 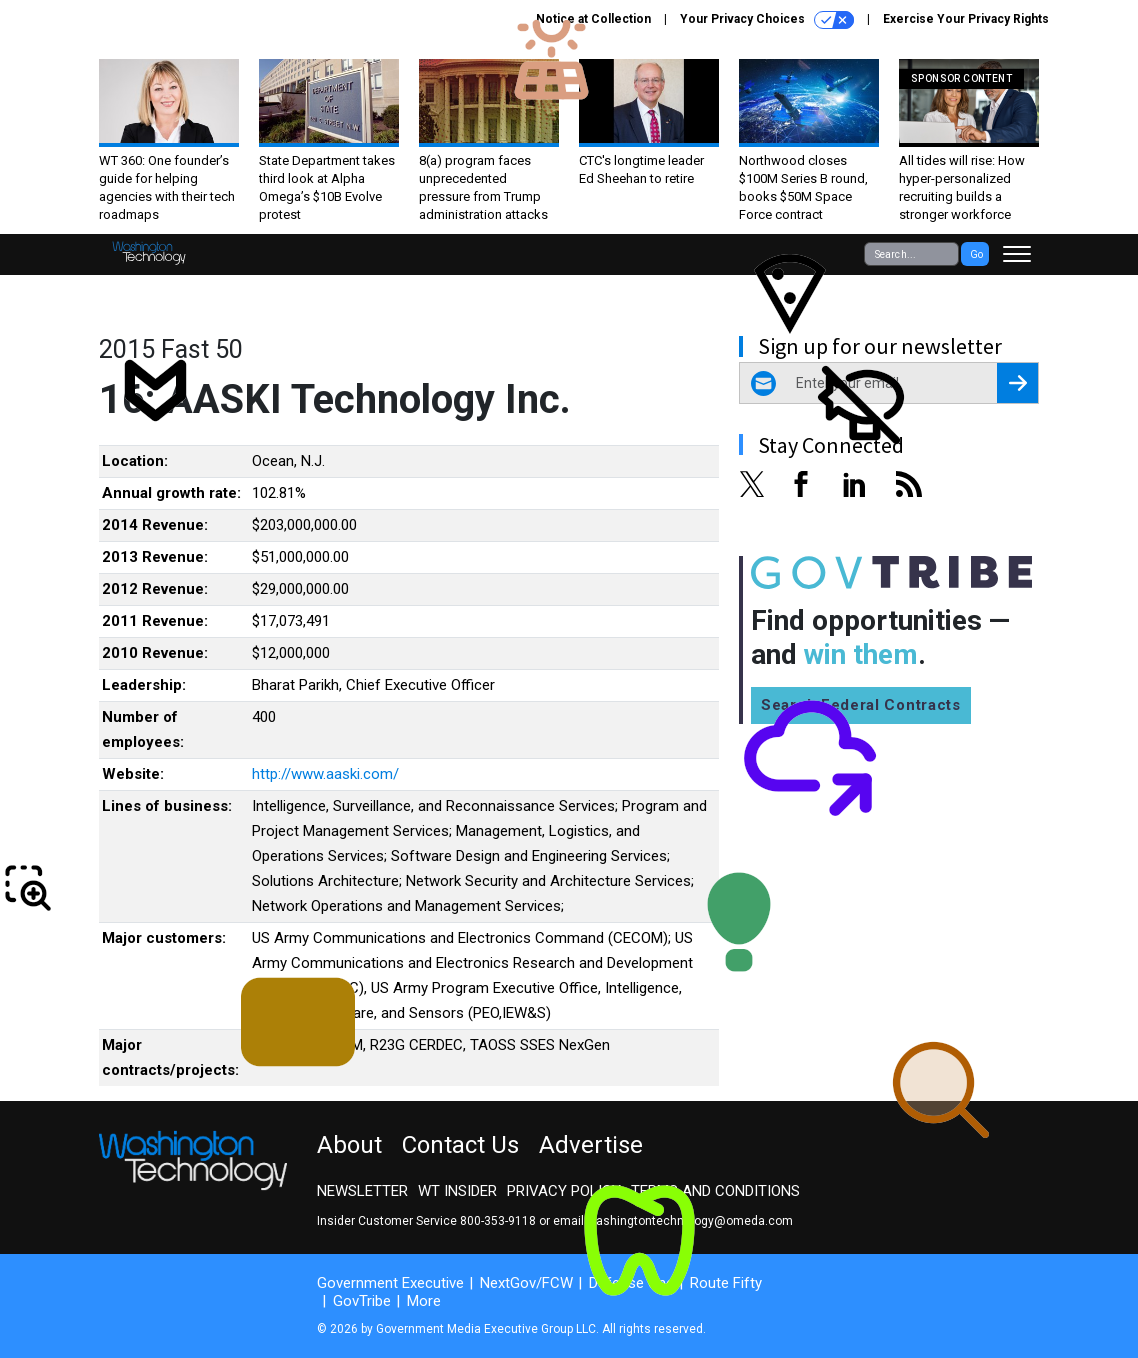 I want to click on access dental health information, so click(x=639, y=1240).